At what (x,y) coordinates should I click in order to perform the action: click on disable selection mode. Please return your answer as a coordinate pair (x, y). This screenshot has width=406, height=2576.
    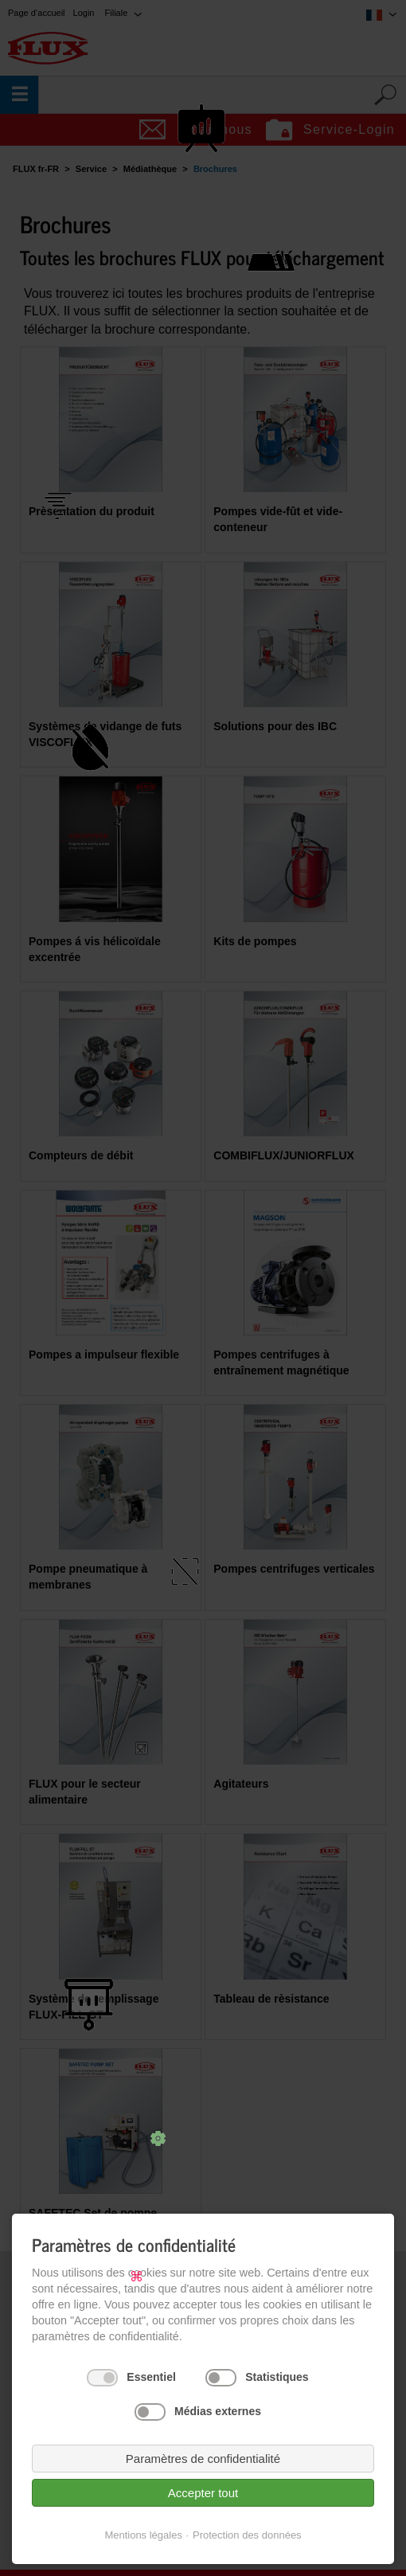
    Looking at the image, I should click on (185, 1571).